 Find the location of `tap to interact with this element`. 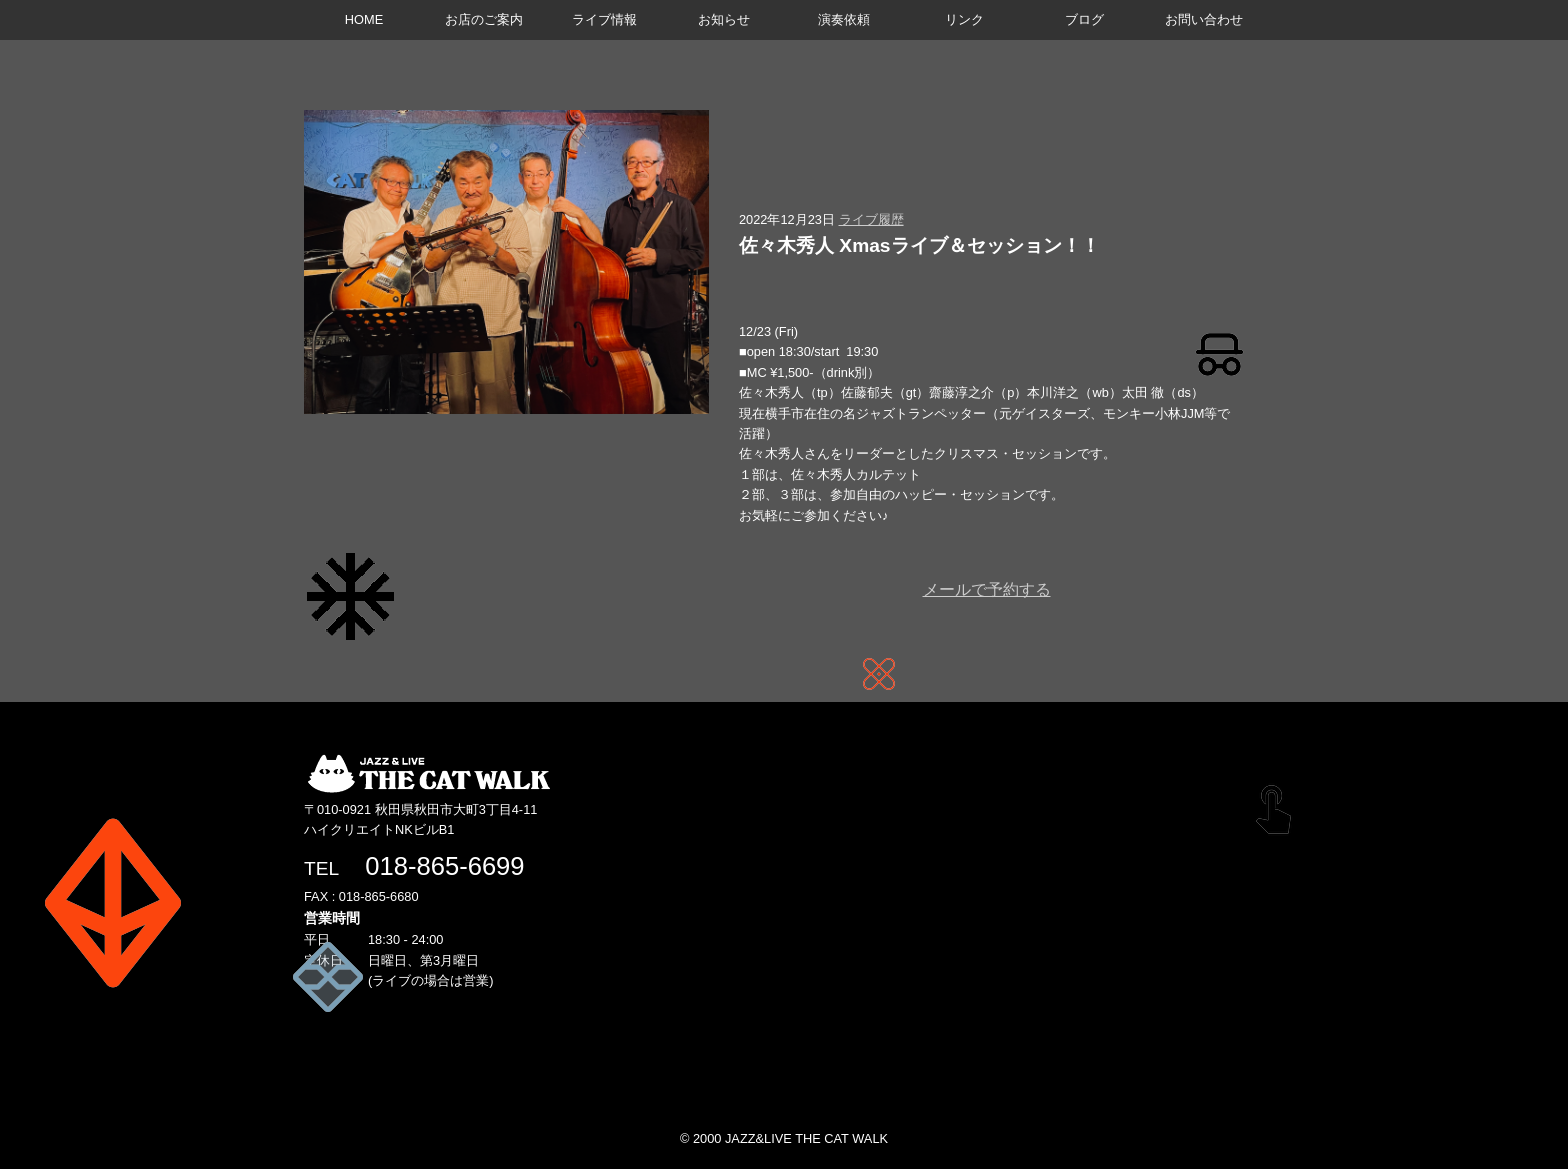

tap to interact with this element is located at coordinates (1274, 810).